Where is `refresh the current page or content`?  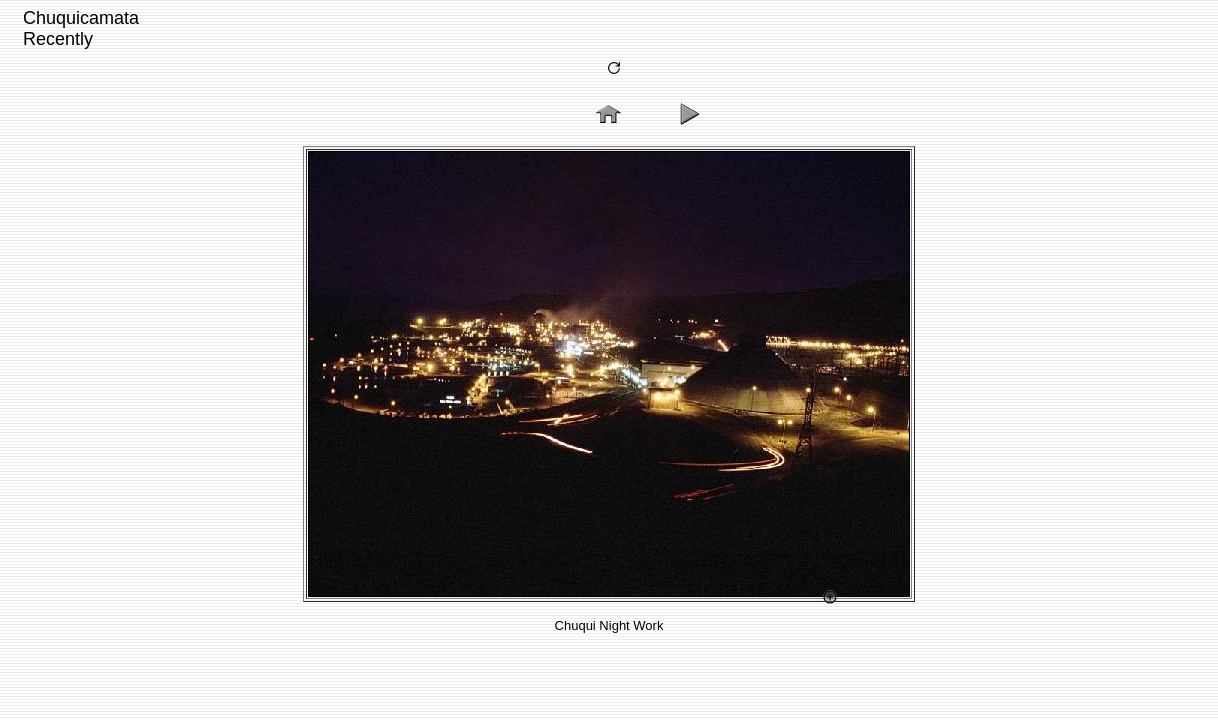 refresh the current page or content is located at coordinates (614, 68).